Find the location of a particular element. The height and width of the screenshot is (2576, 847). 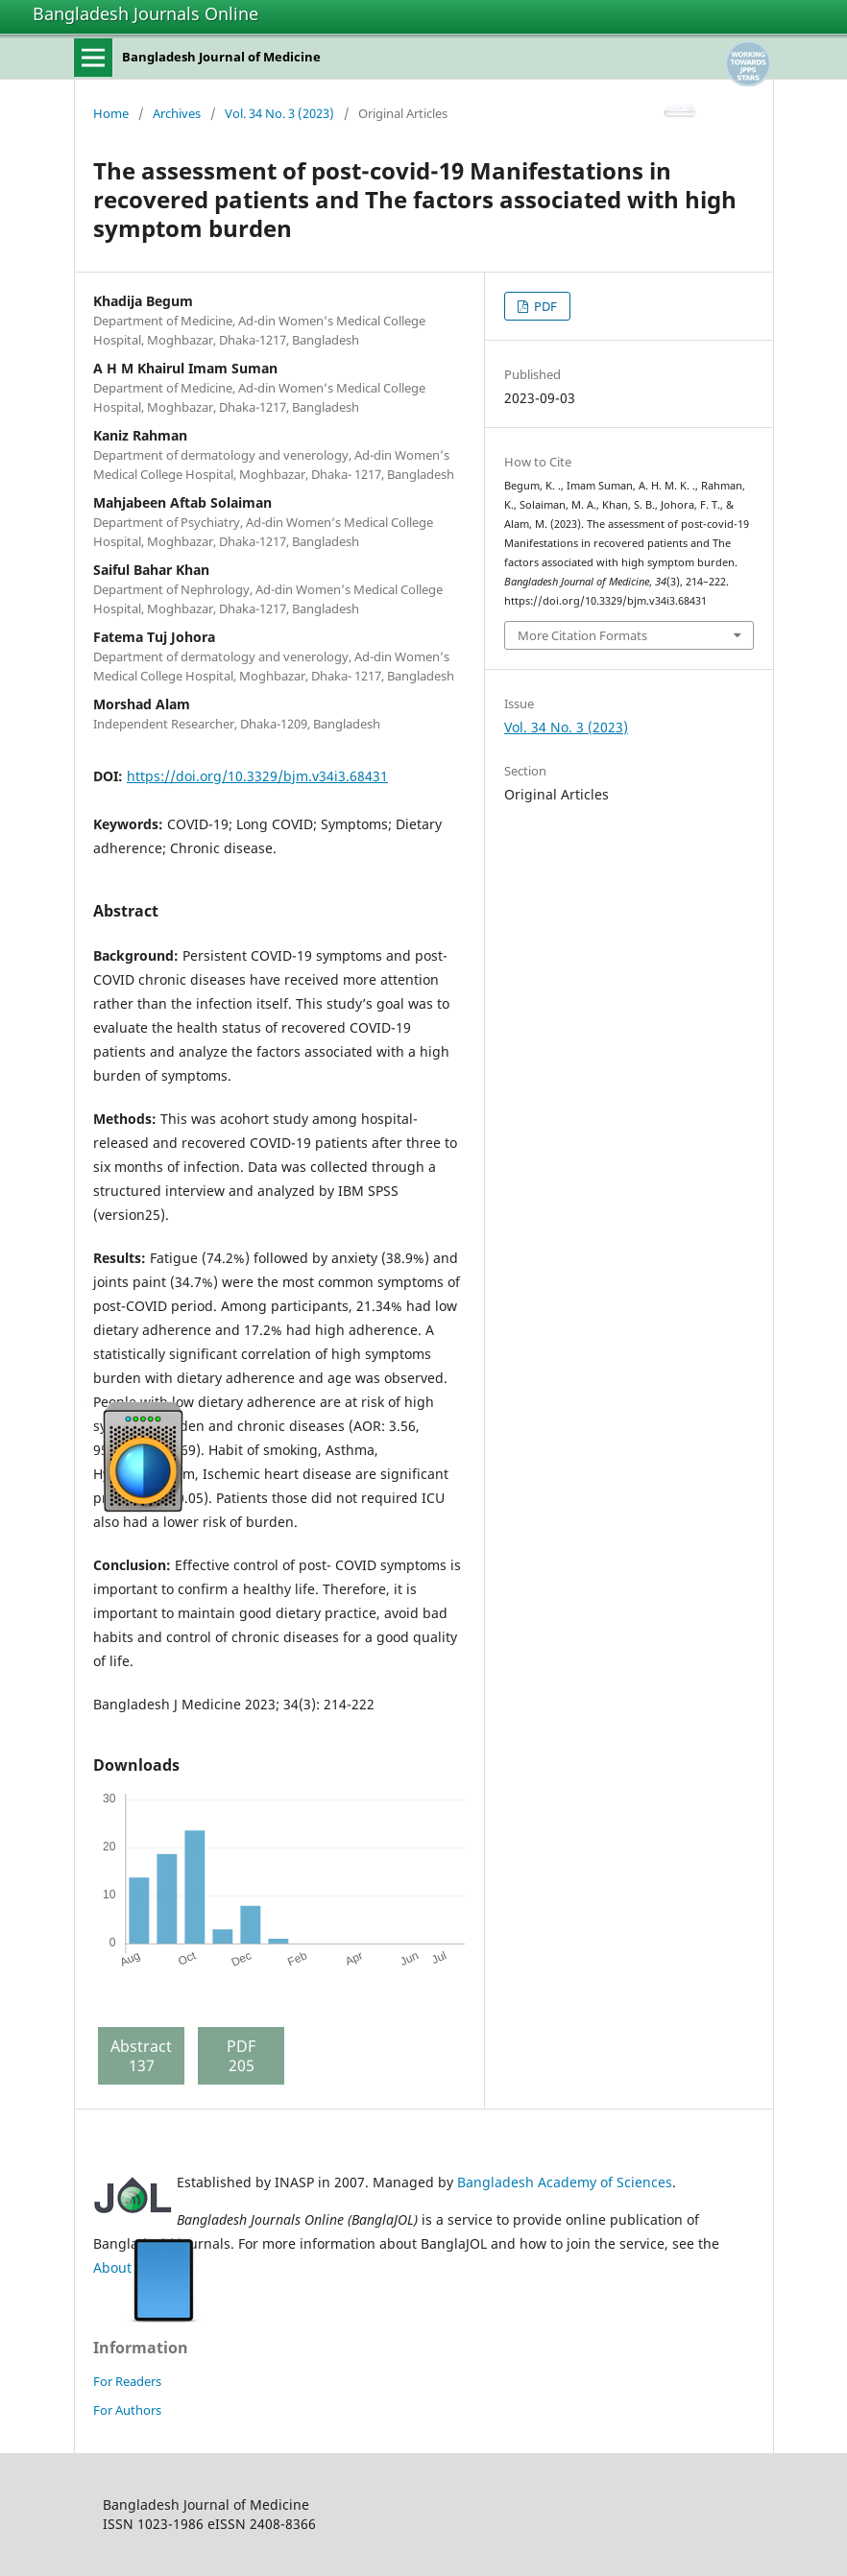

iPad Air device icon is located at coordinates (163, 2280).